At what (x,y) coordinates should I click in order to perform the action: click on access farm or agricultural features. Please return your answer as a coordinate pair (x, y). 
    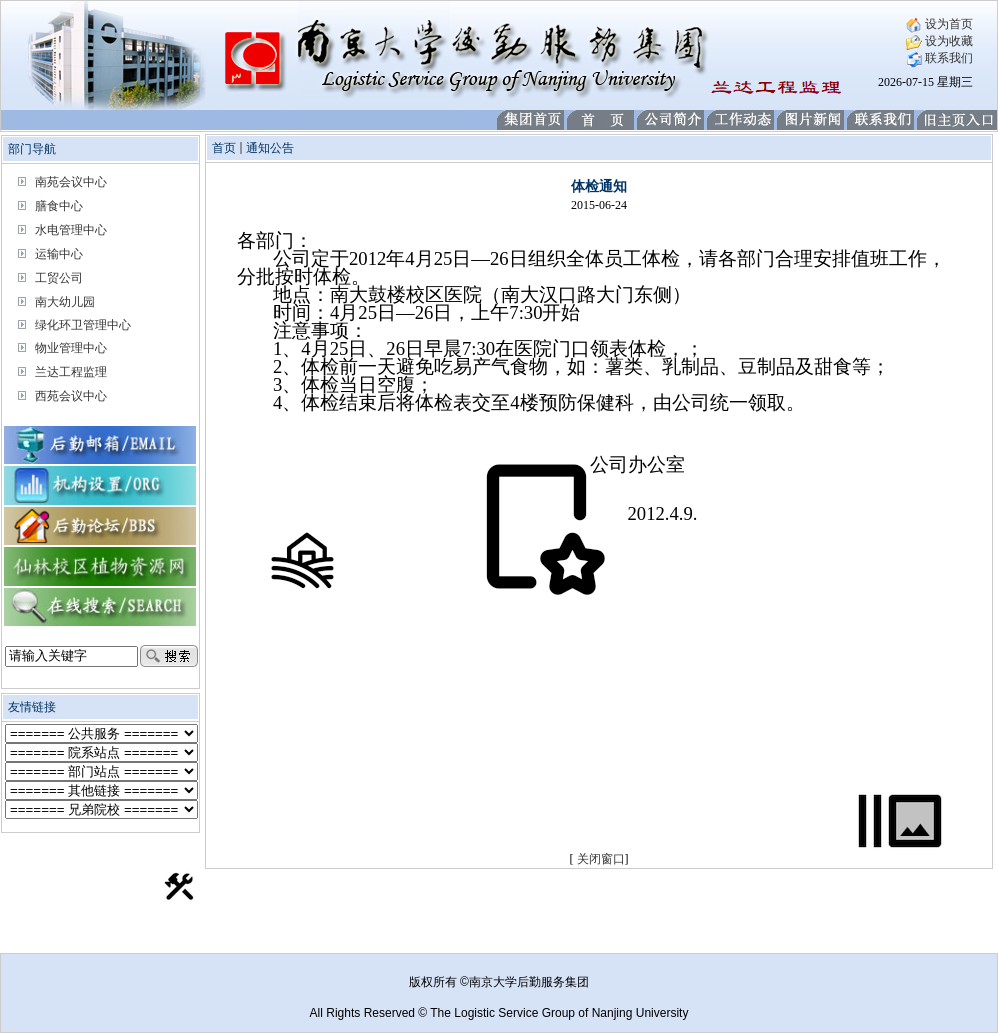
    Looking at the image, I should click on (302, 561).